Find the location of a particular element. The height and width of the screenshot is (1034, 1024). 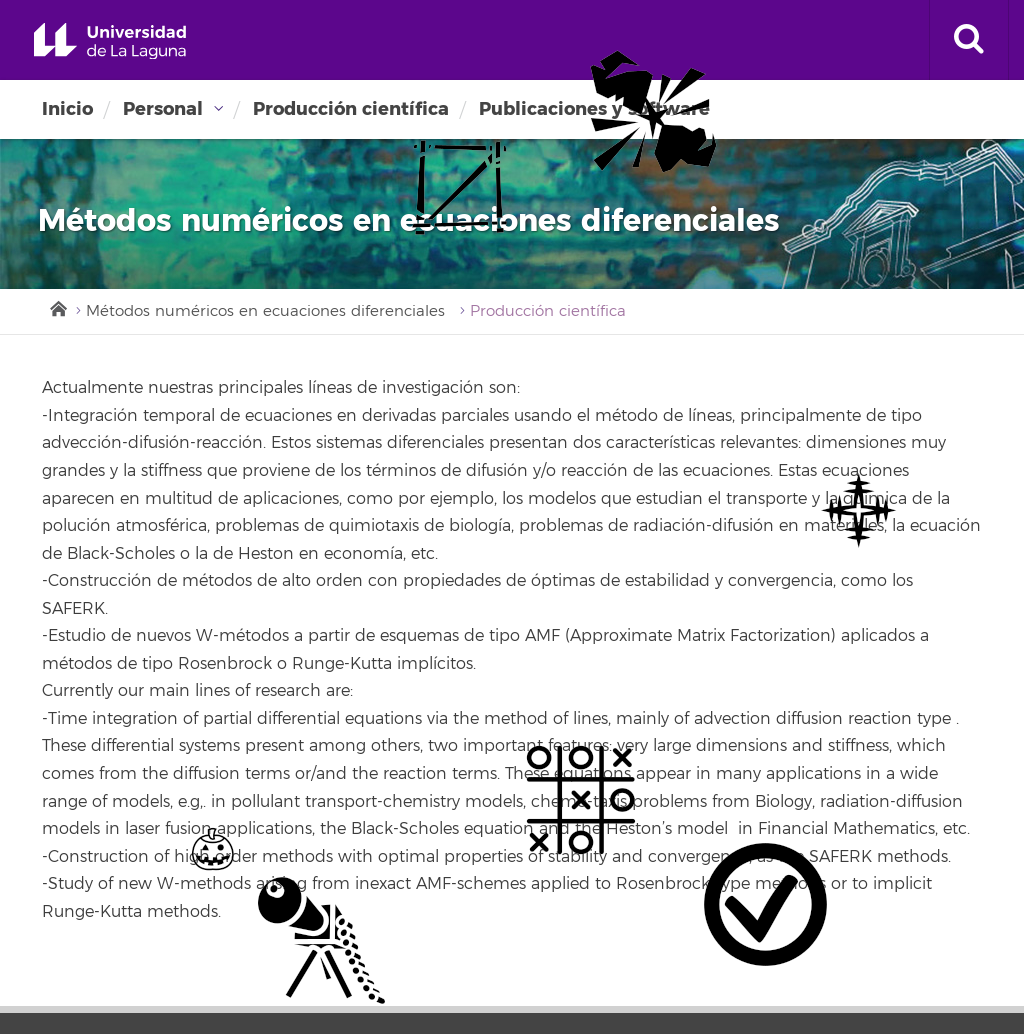

indicates a spark or ignition action is located at coordinates (653, 111).